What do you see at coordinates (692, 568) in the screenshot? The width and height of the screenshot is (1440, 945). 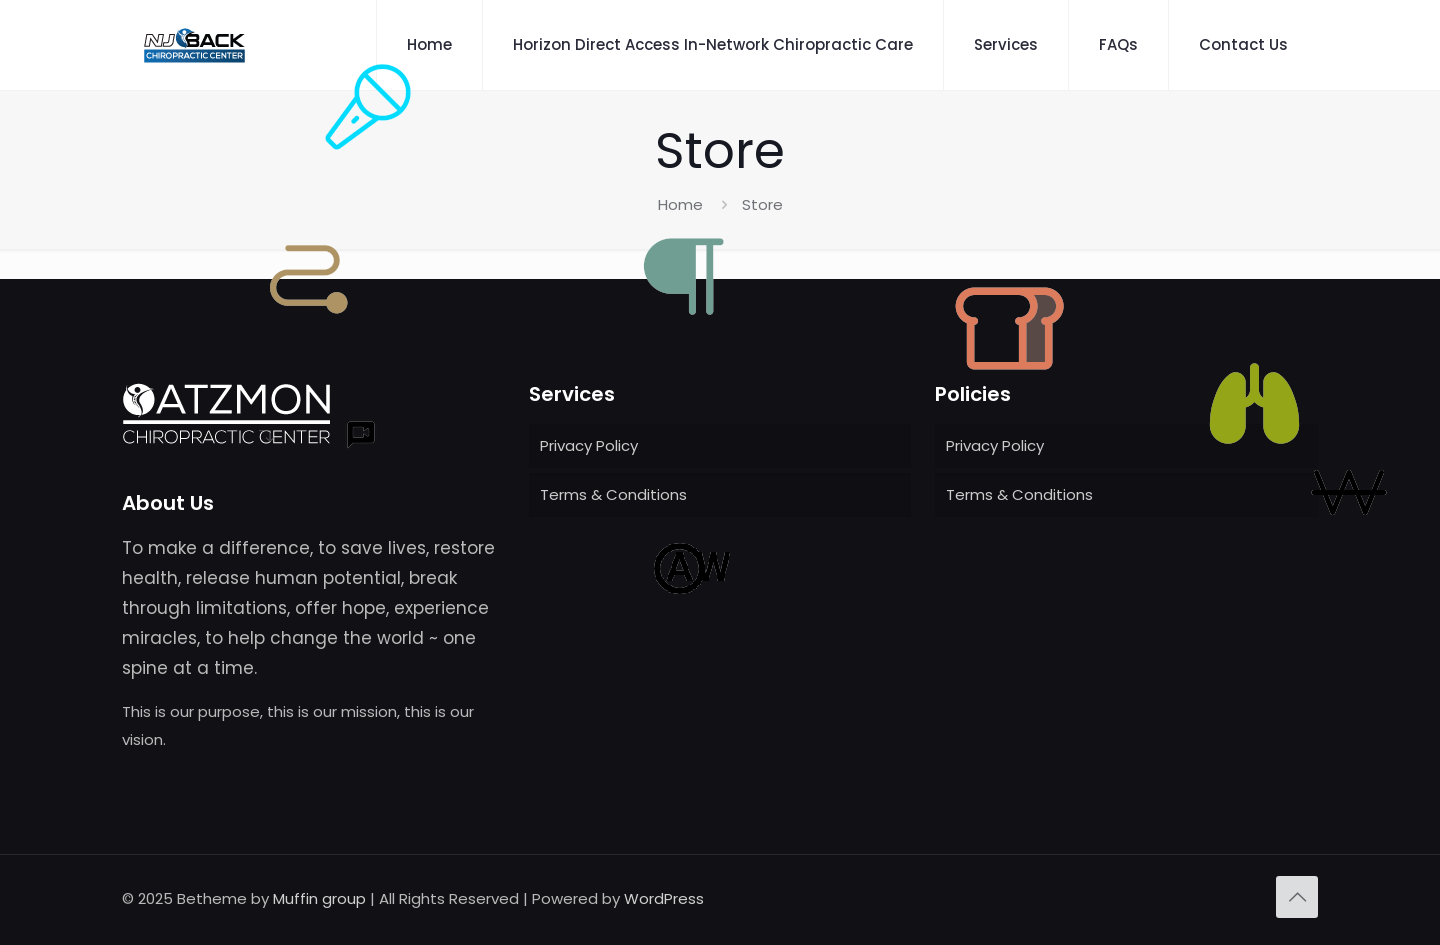 I see `enable automatic white balance` at bounding box center [692, 568].